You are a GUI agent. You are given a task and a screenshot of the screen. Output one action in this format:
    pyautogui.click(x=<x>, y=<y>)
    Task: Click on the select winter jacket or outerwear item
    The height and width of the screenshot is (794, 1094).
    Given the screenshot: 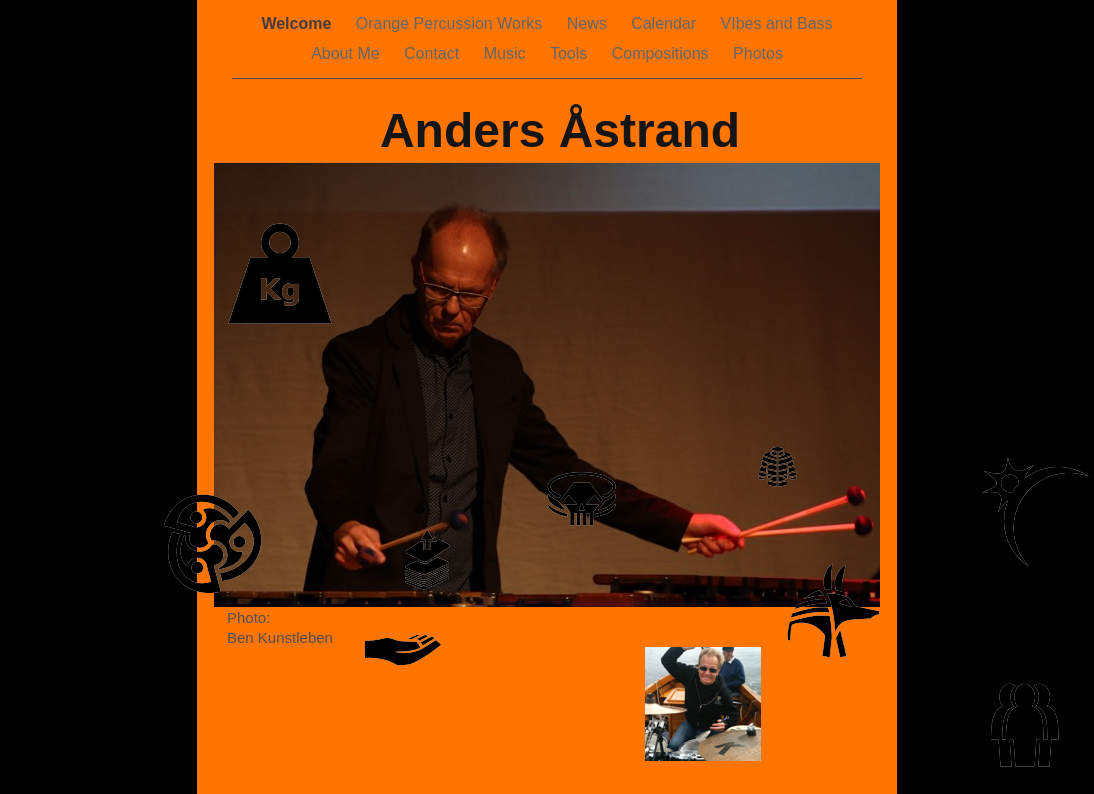 What is the action you would take?
    pyautogui.click(x=777, y=466)
    